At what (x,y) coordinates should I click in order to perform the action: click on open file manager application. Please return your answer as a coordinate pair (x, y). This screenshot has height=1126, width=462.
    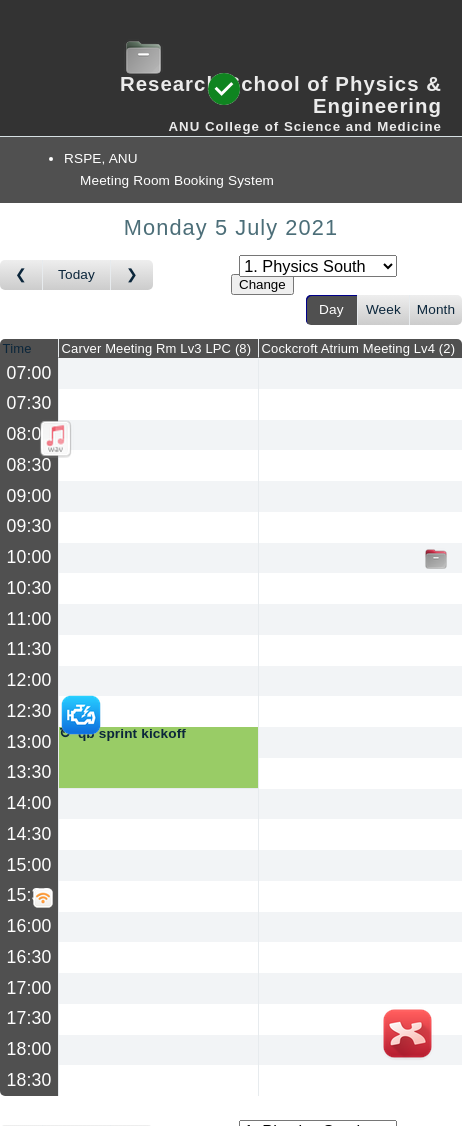
    Looking at the image, I should click on (436, 559).